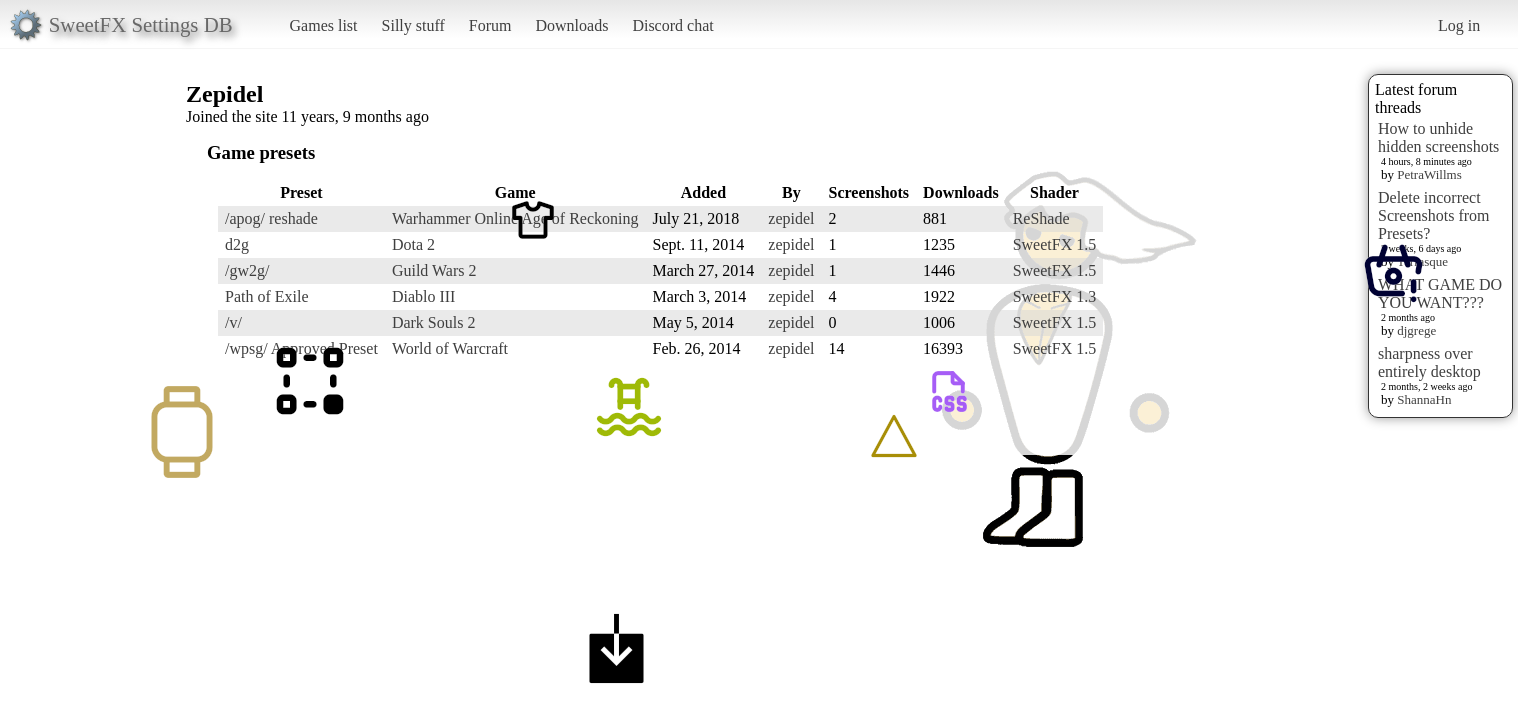 The width and height of the screenshot is (1518, 720). Describe the element at coordinates (533, 220) in the screenshot. I see `browse clothing or apparel items` at that location.